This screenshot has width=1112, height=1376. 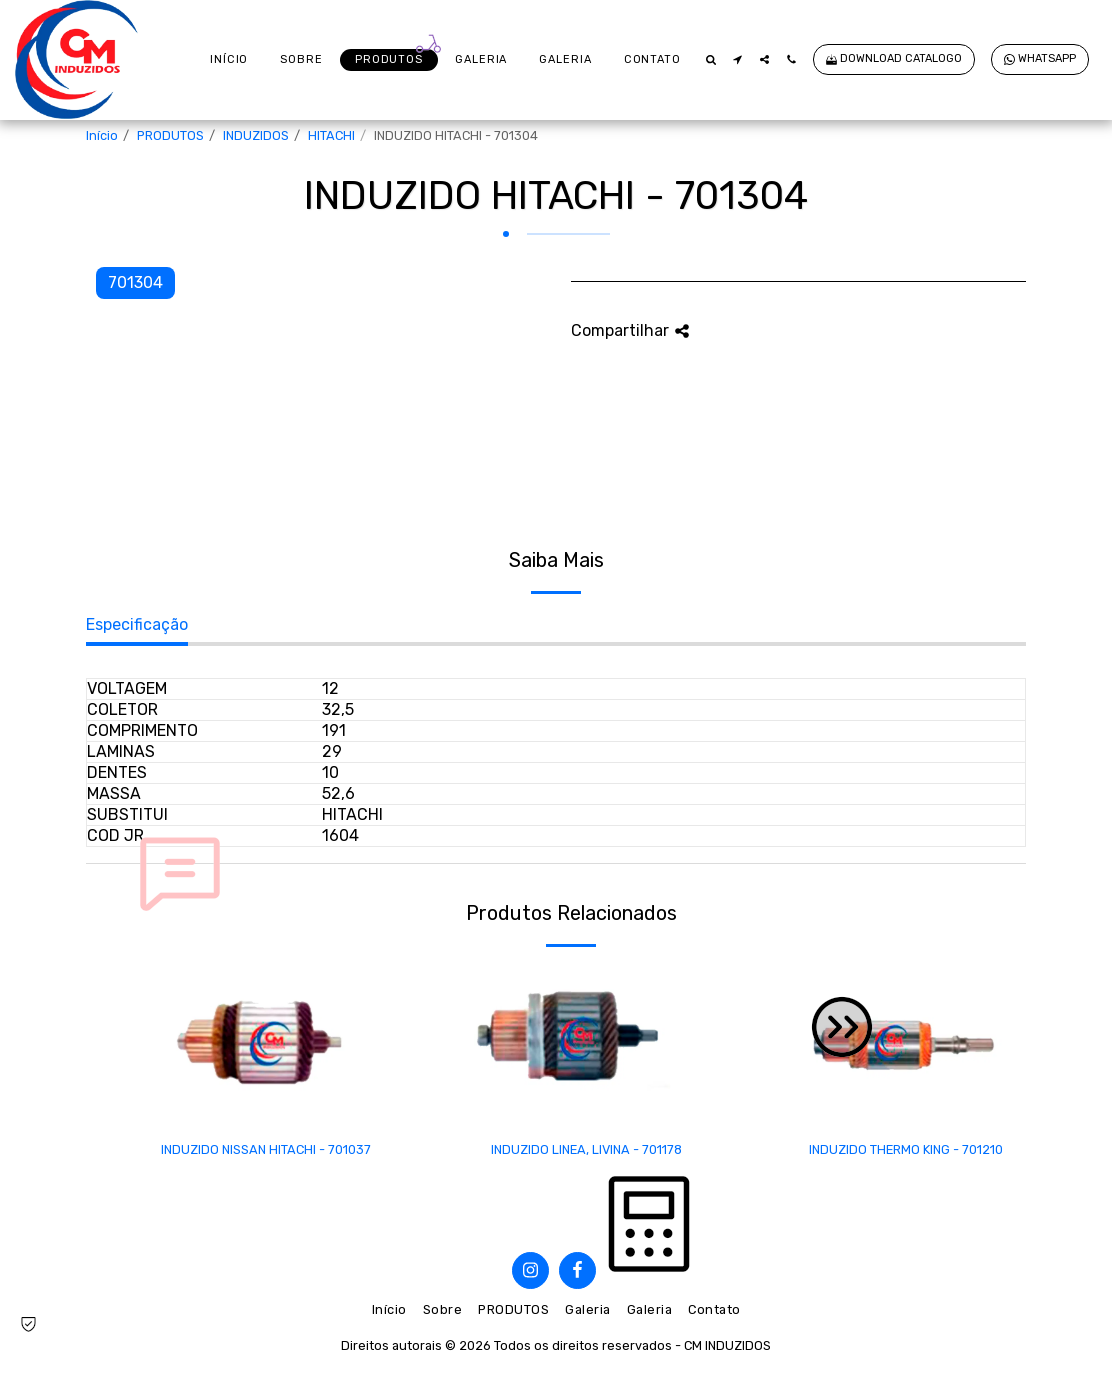 What do you see at coordinates (428, 44) in the screenshot?
I see `select scooter as transportation mode` at bounding box center [428, 44].